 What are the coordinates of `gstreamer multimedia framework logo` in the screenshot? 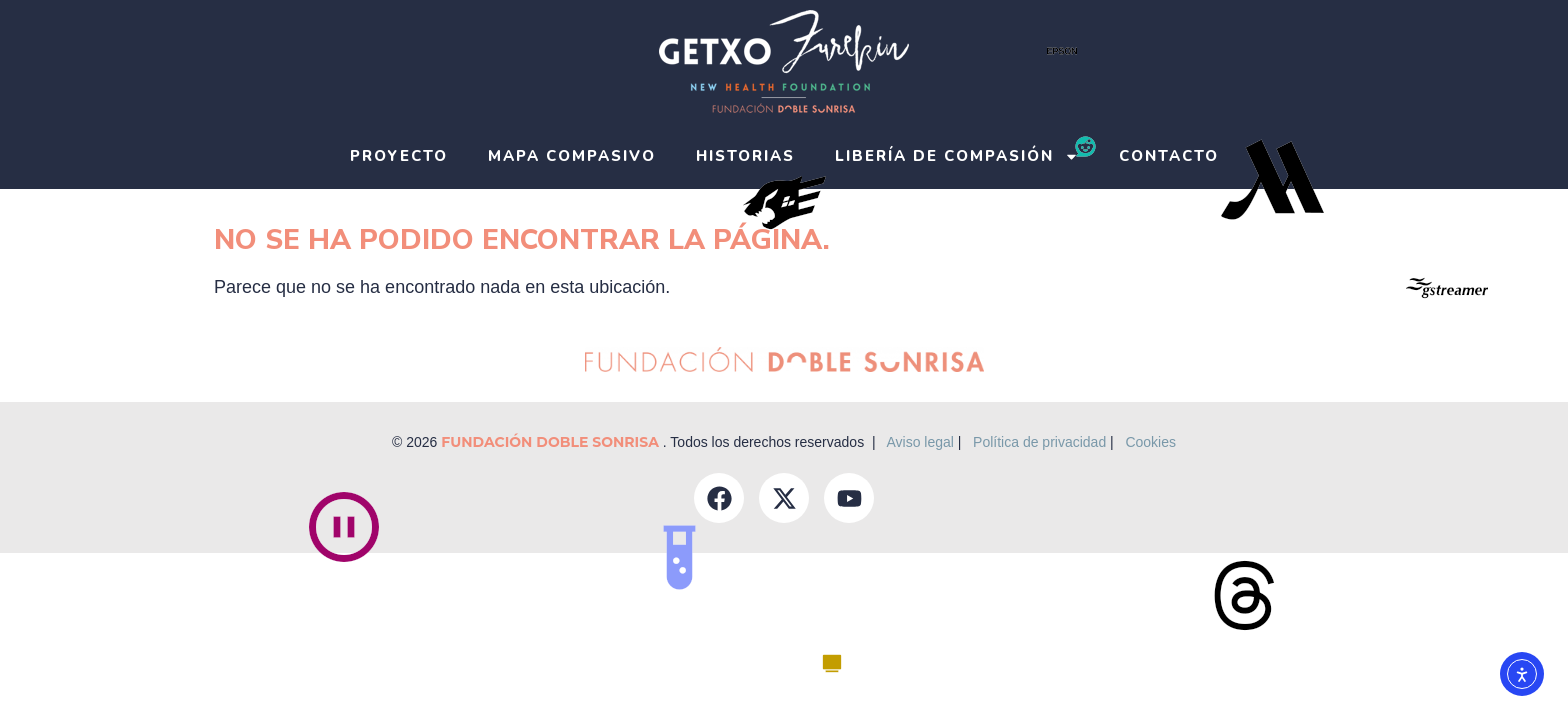 It's located at (1447, 288).